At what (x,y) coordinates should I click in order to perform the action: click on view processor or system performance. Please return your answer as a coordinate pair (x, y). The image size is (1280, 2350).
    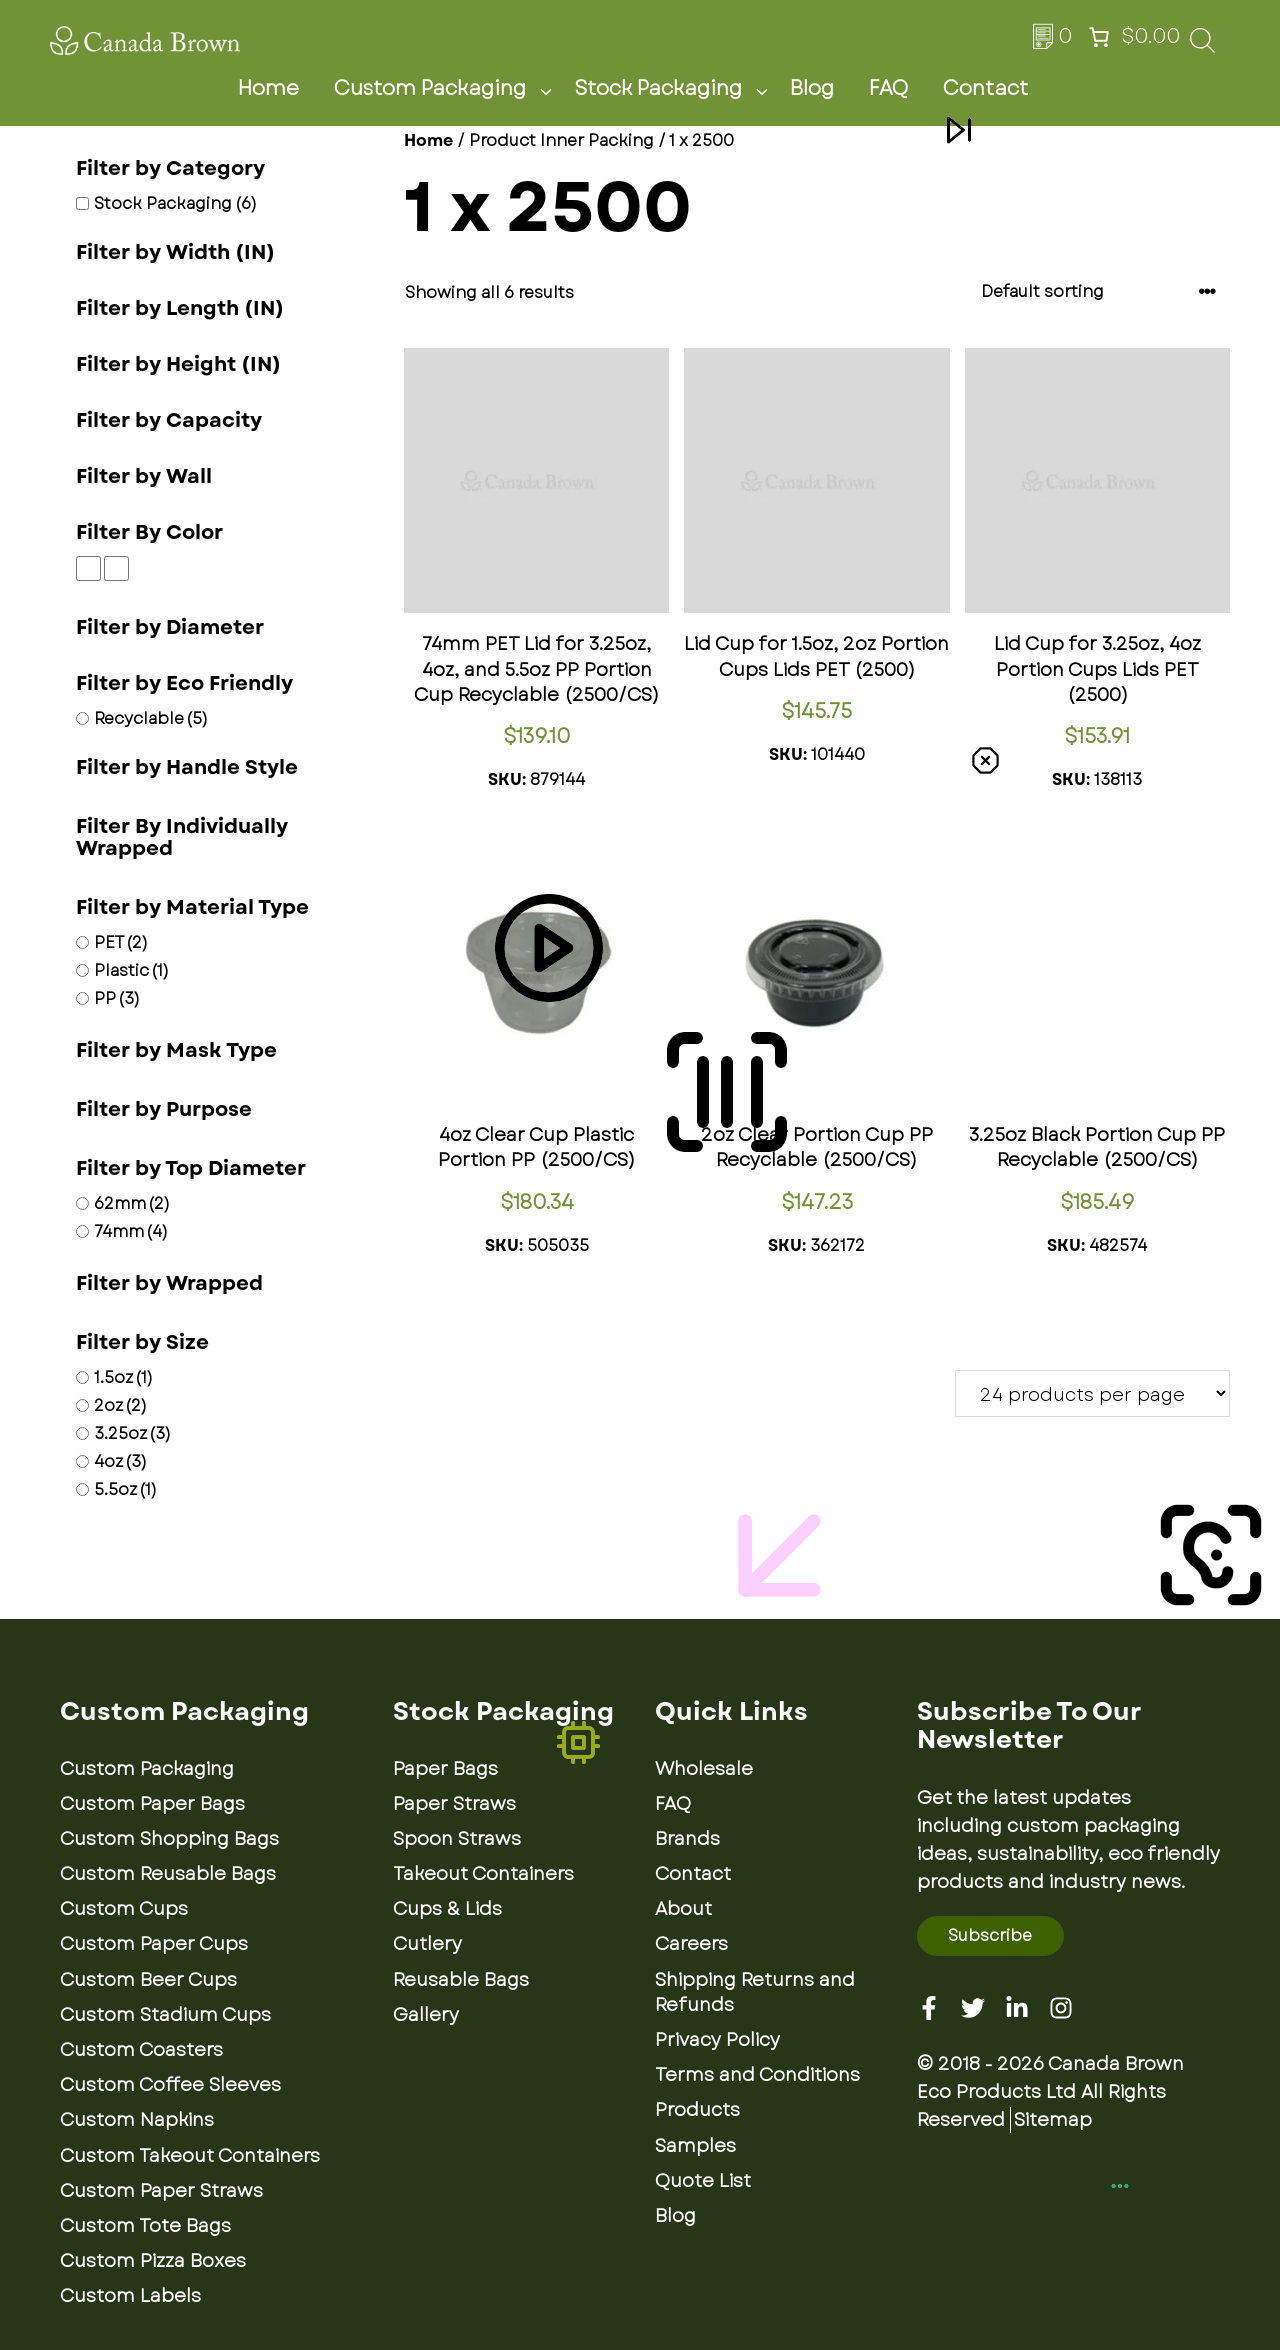
    Looking at the image, I should click on (578, 1742).